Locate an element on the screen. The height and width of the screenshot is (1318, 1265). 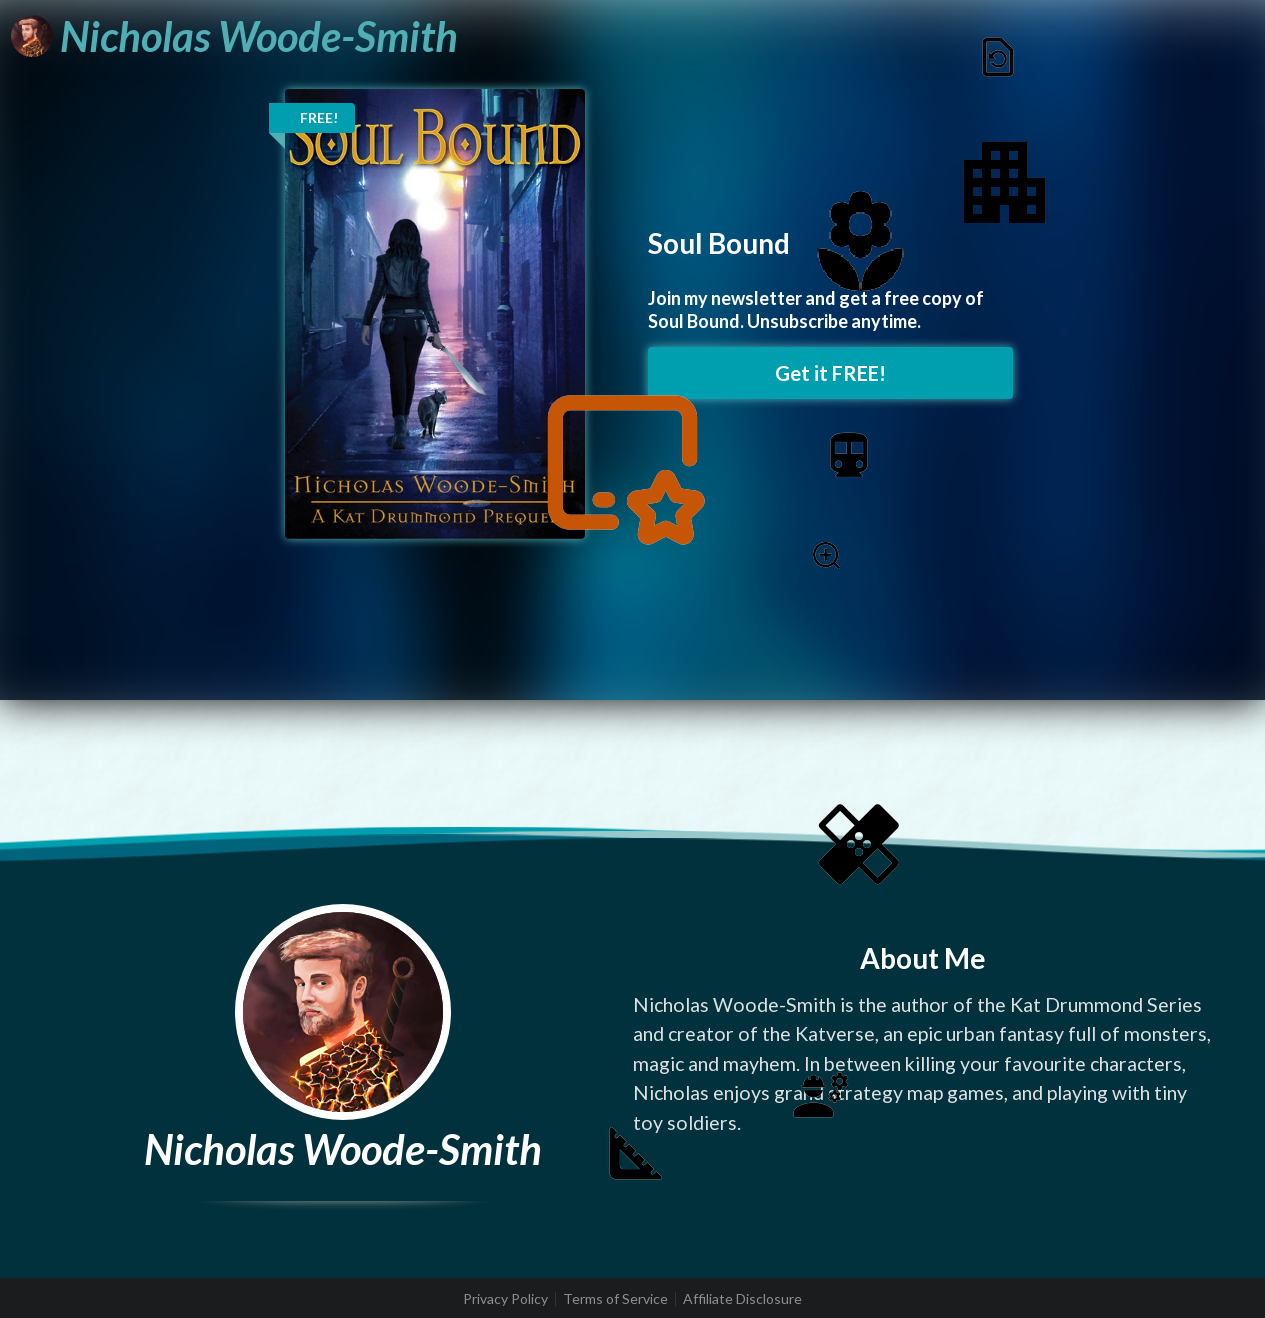
find nearby florists or flower shops is located at coordinates (860, 243).